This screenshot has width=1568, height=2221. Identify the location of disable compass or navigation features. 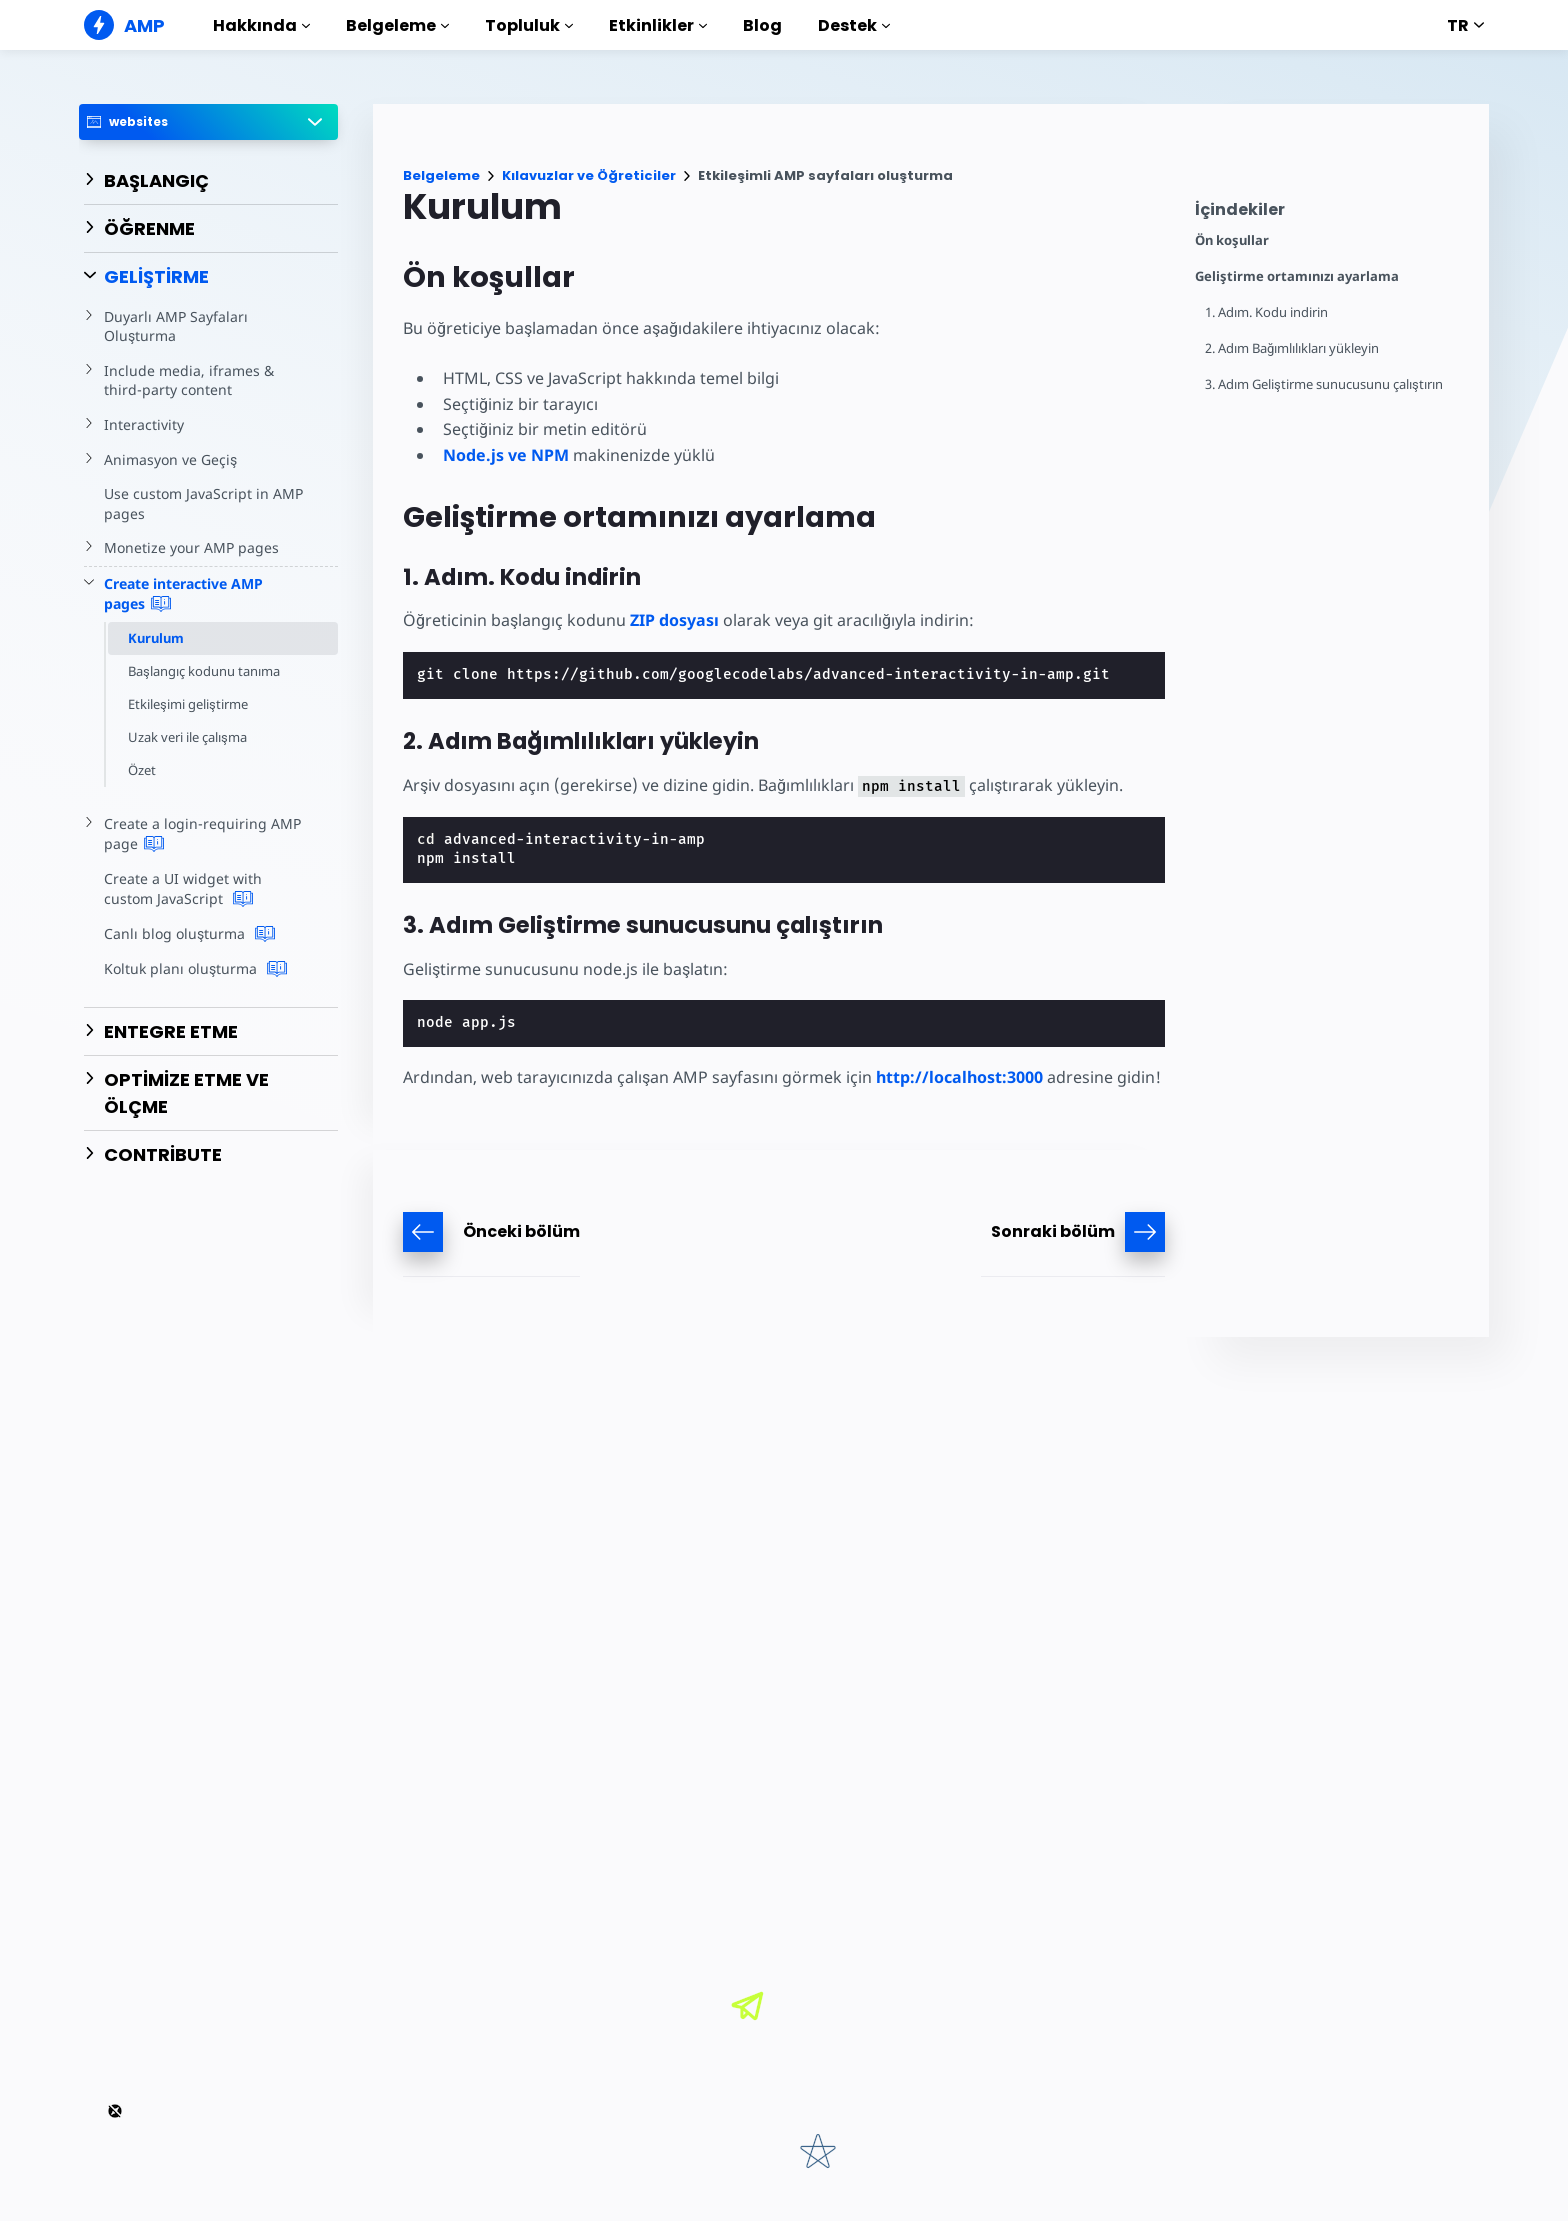
(115, 2111).